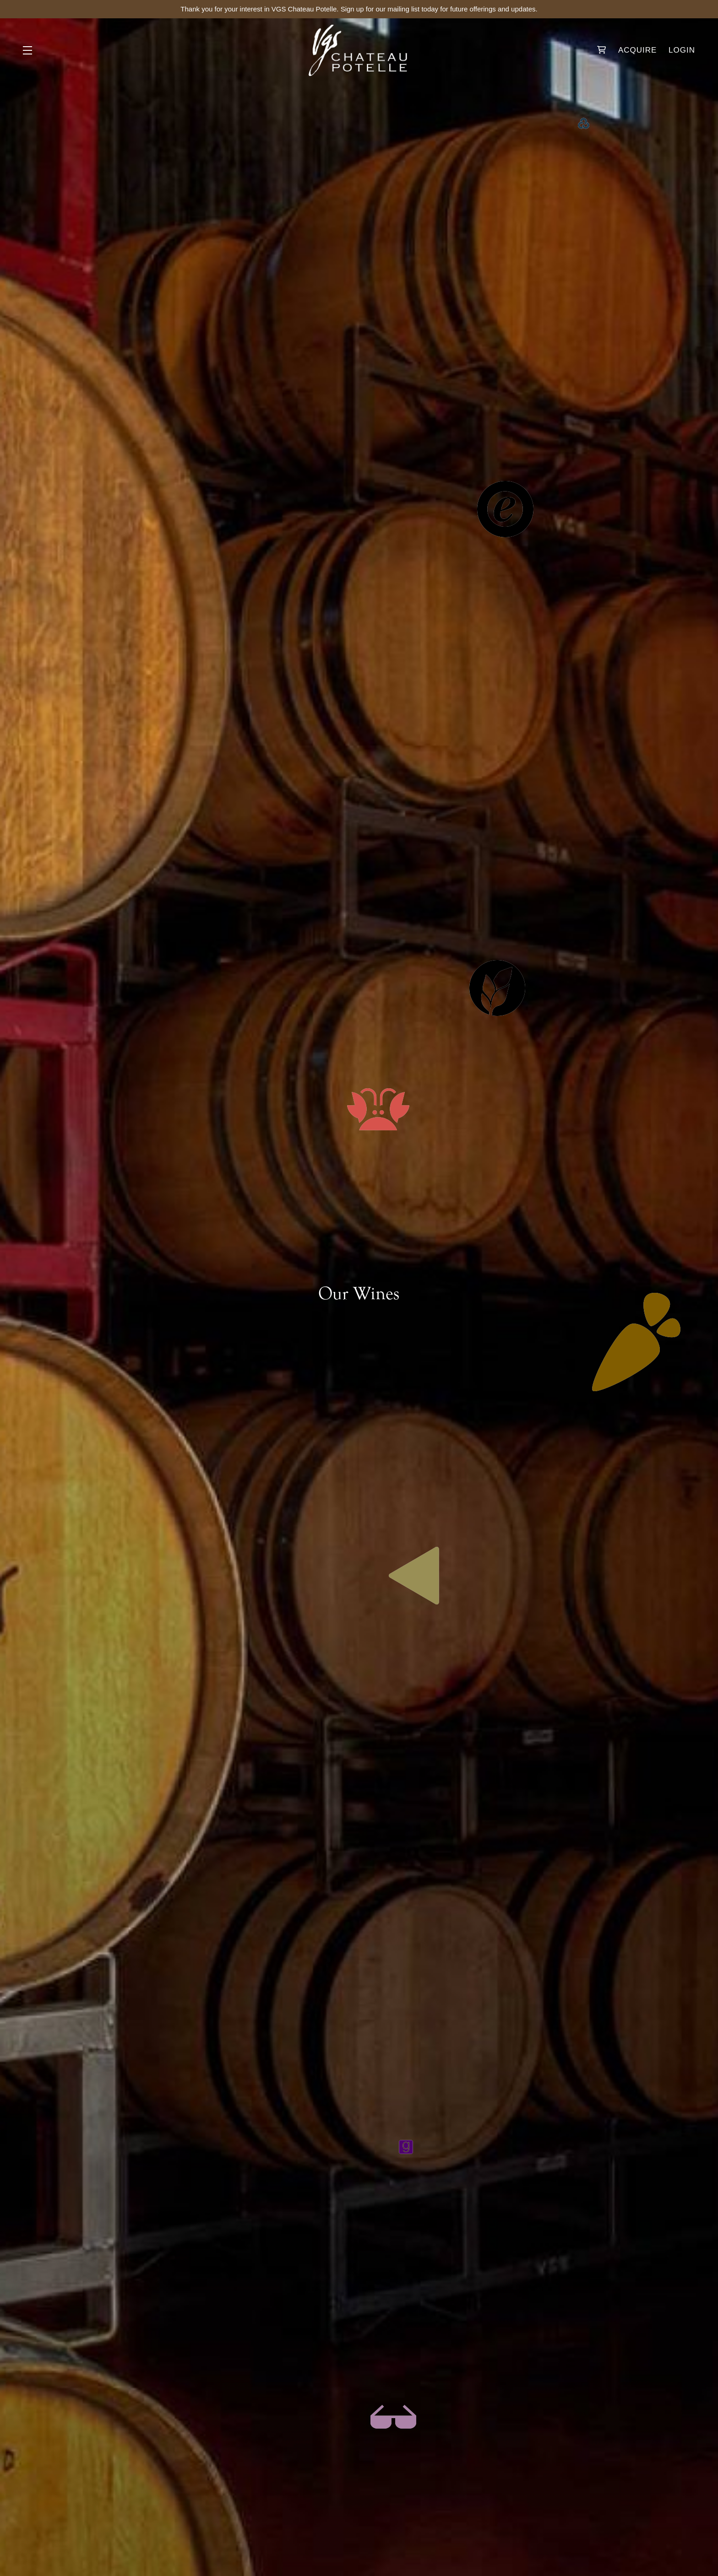 This screenshot has height=2576, width=718. What do you see at coordinates (636, 1342) in the screenshot?
I see `open the Instacart app` at bounding box center [636, 1342].